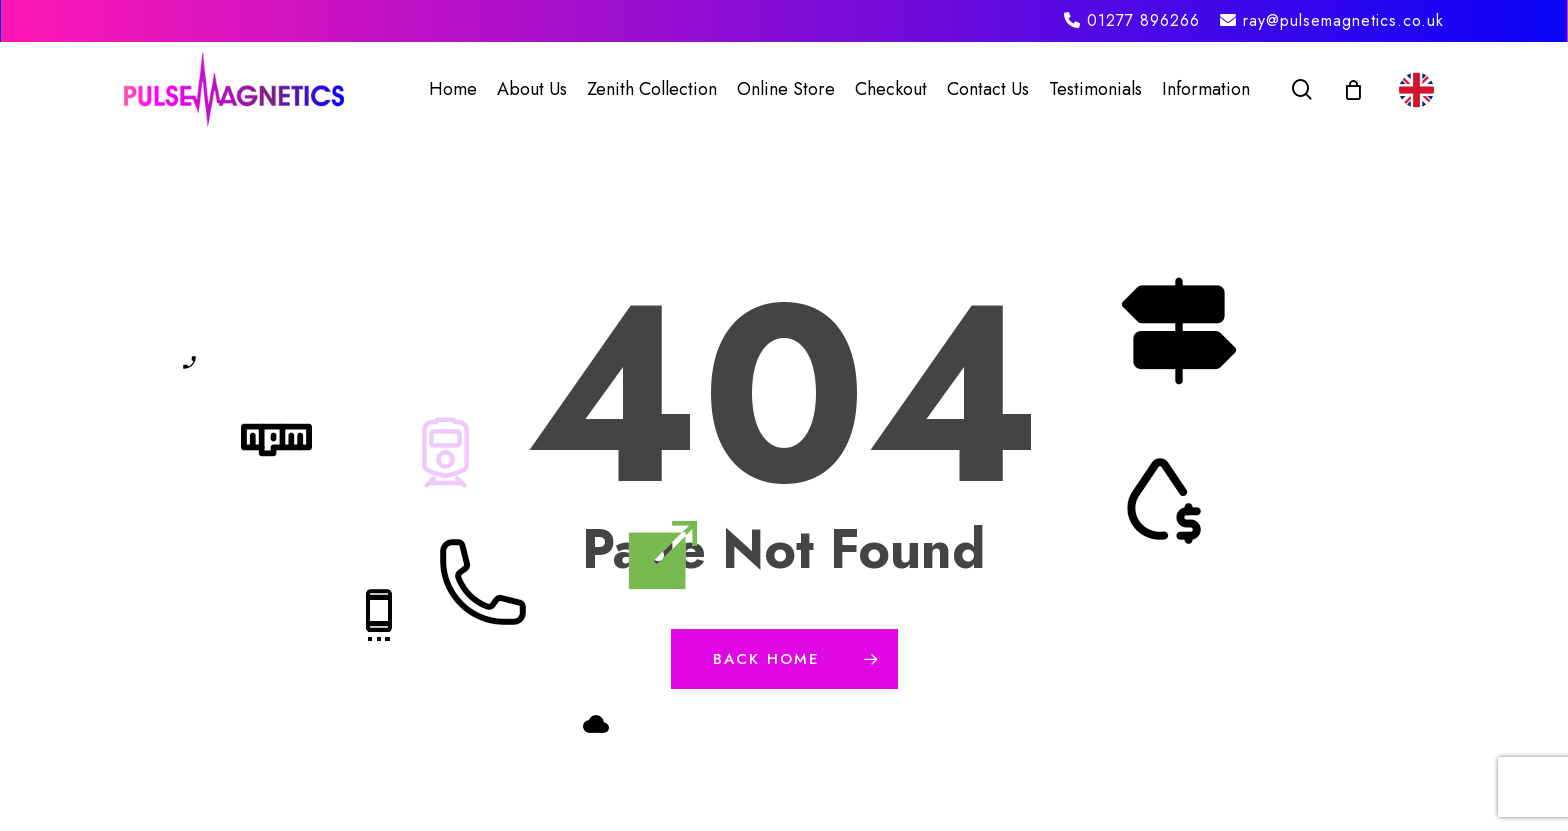  Describe the element at coordinates (445, 452) in the screenshot. I see `view train schedules or routes` at that location.